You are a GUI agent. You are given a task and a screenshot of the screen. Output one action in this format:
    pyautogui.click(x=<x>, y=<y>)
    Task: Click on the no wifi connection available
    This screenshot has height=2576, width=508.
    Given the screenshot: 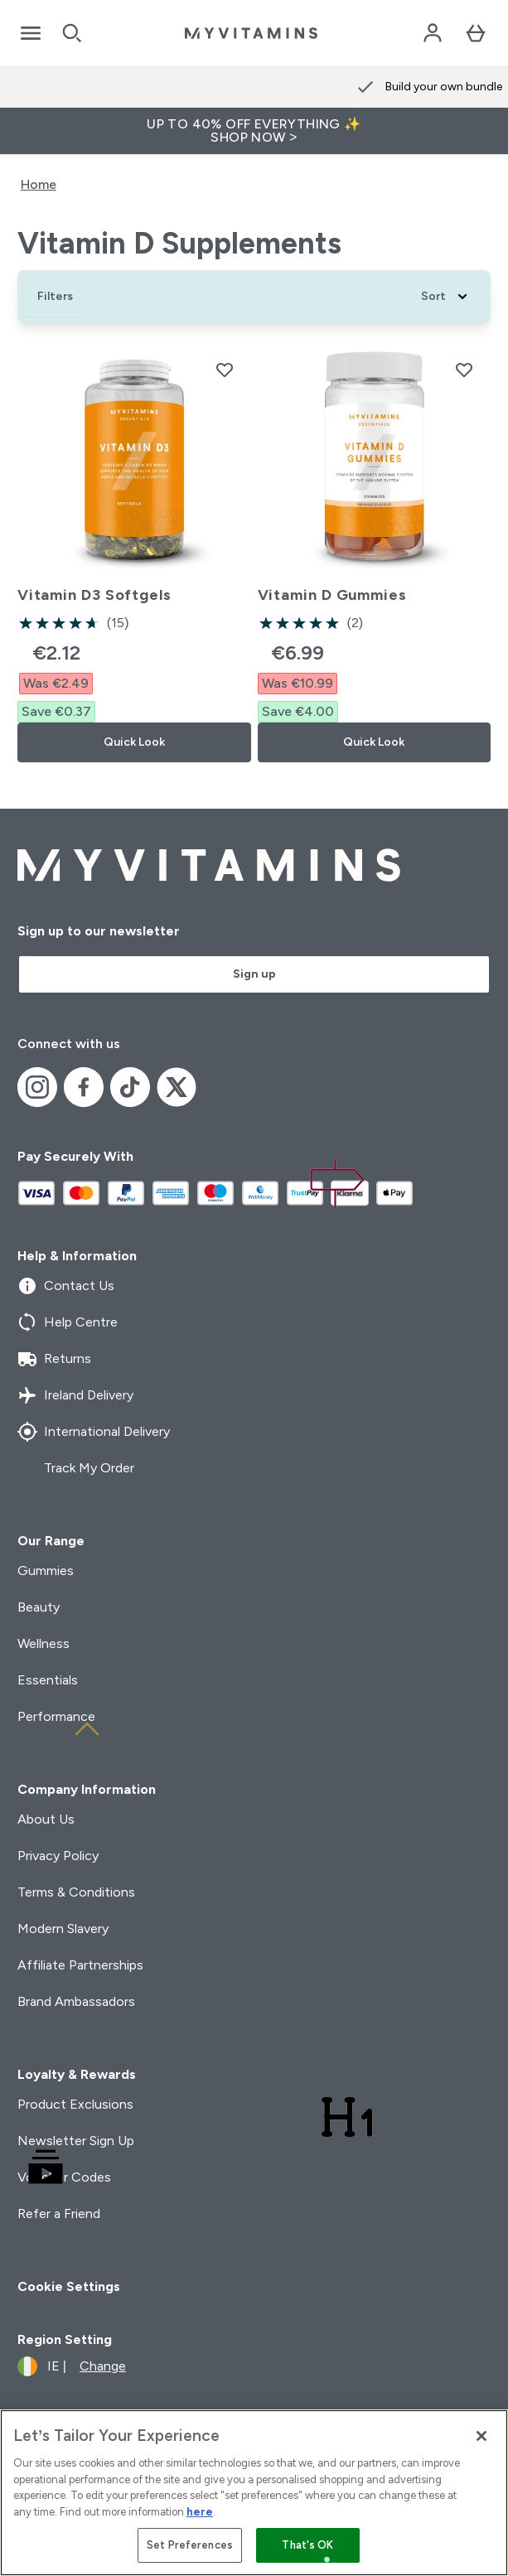 What is the action you would take?
    pyautogui.click(x=327, y=2539)
    